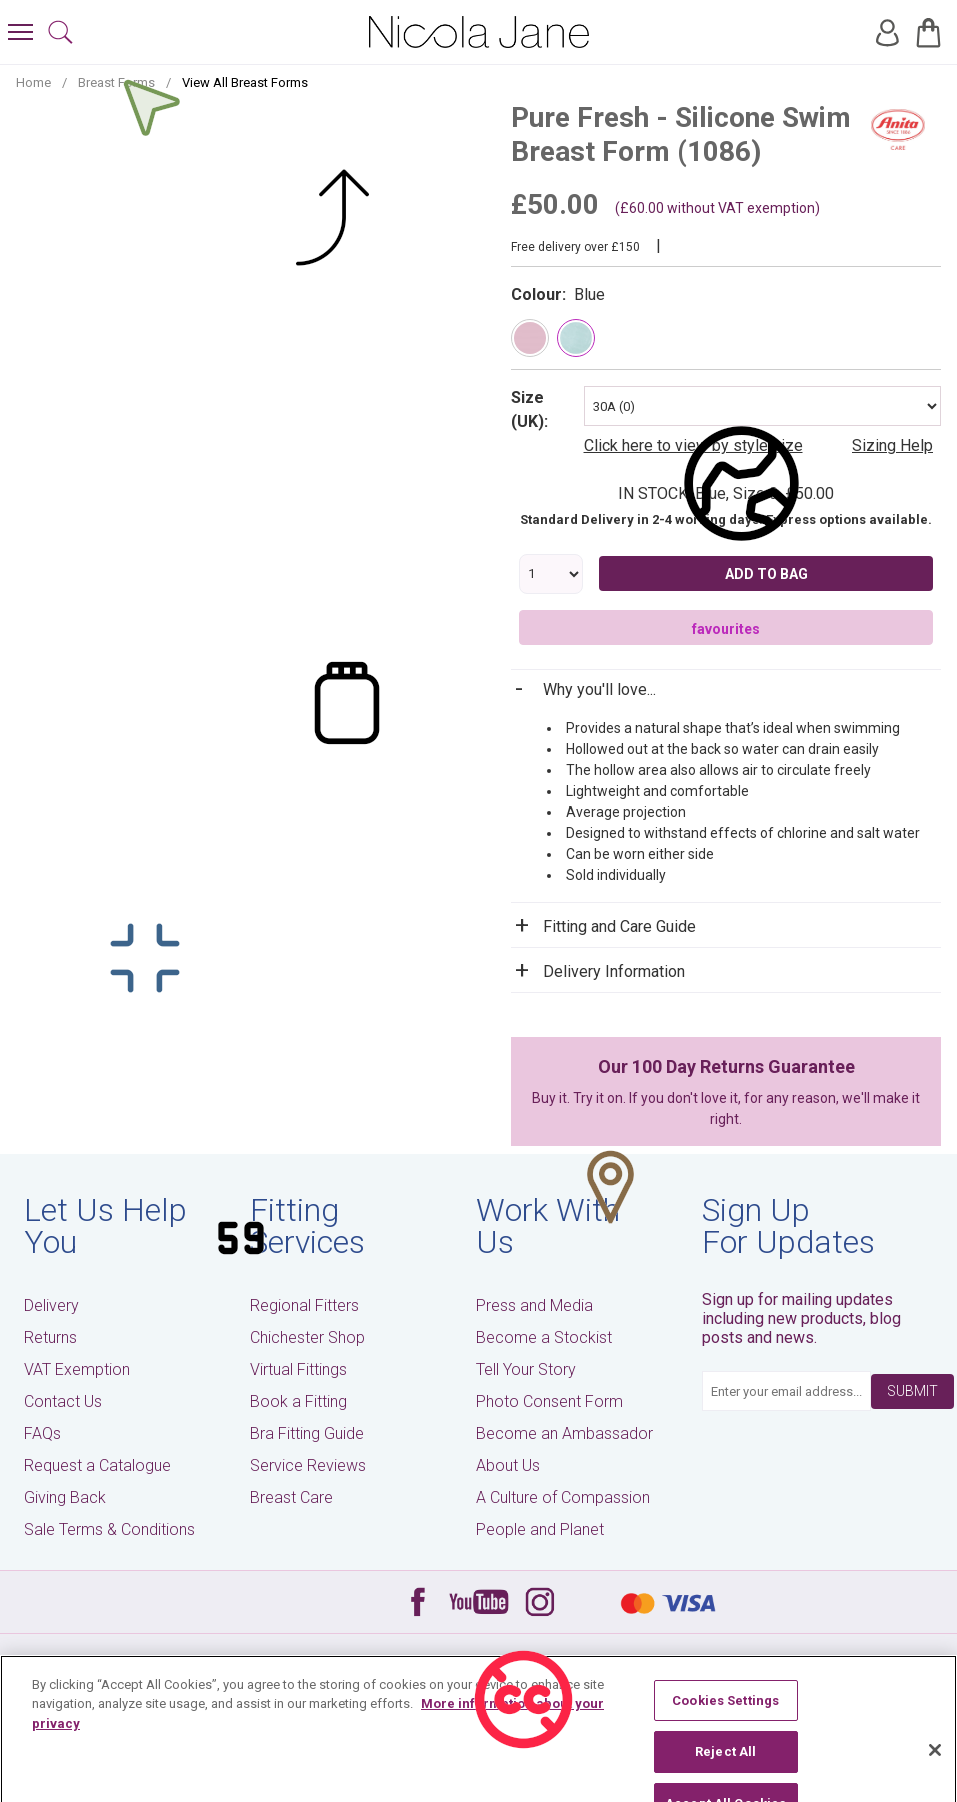 The width and height of the screenshot is (957, 1802). What do you see at coordinates (332, 217) in the screenshot?
I see `go back and up in navigation` at bounding box center [332, 217].